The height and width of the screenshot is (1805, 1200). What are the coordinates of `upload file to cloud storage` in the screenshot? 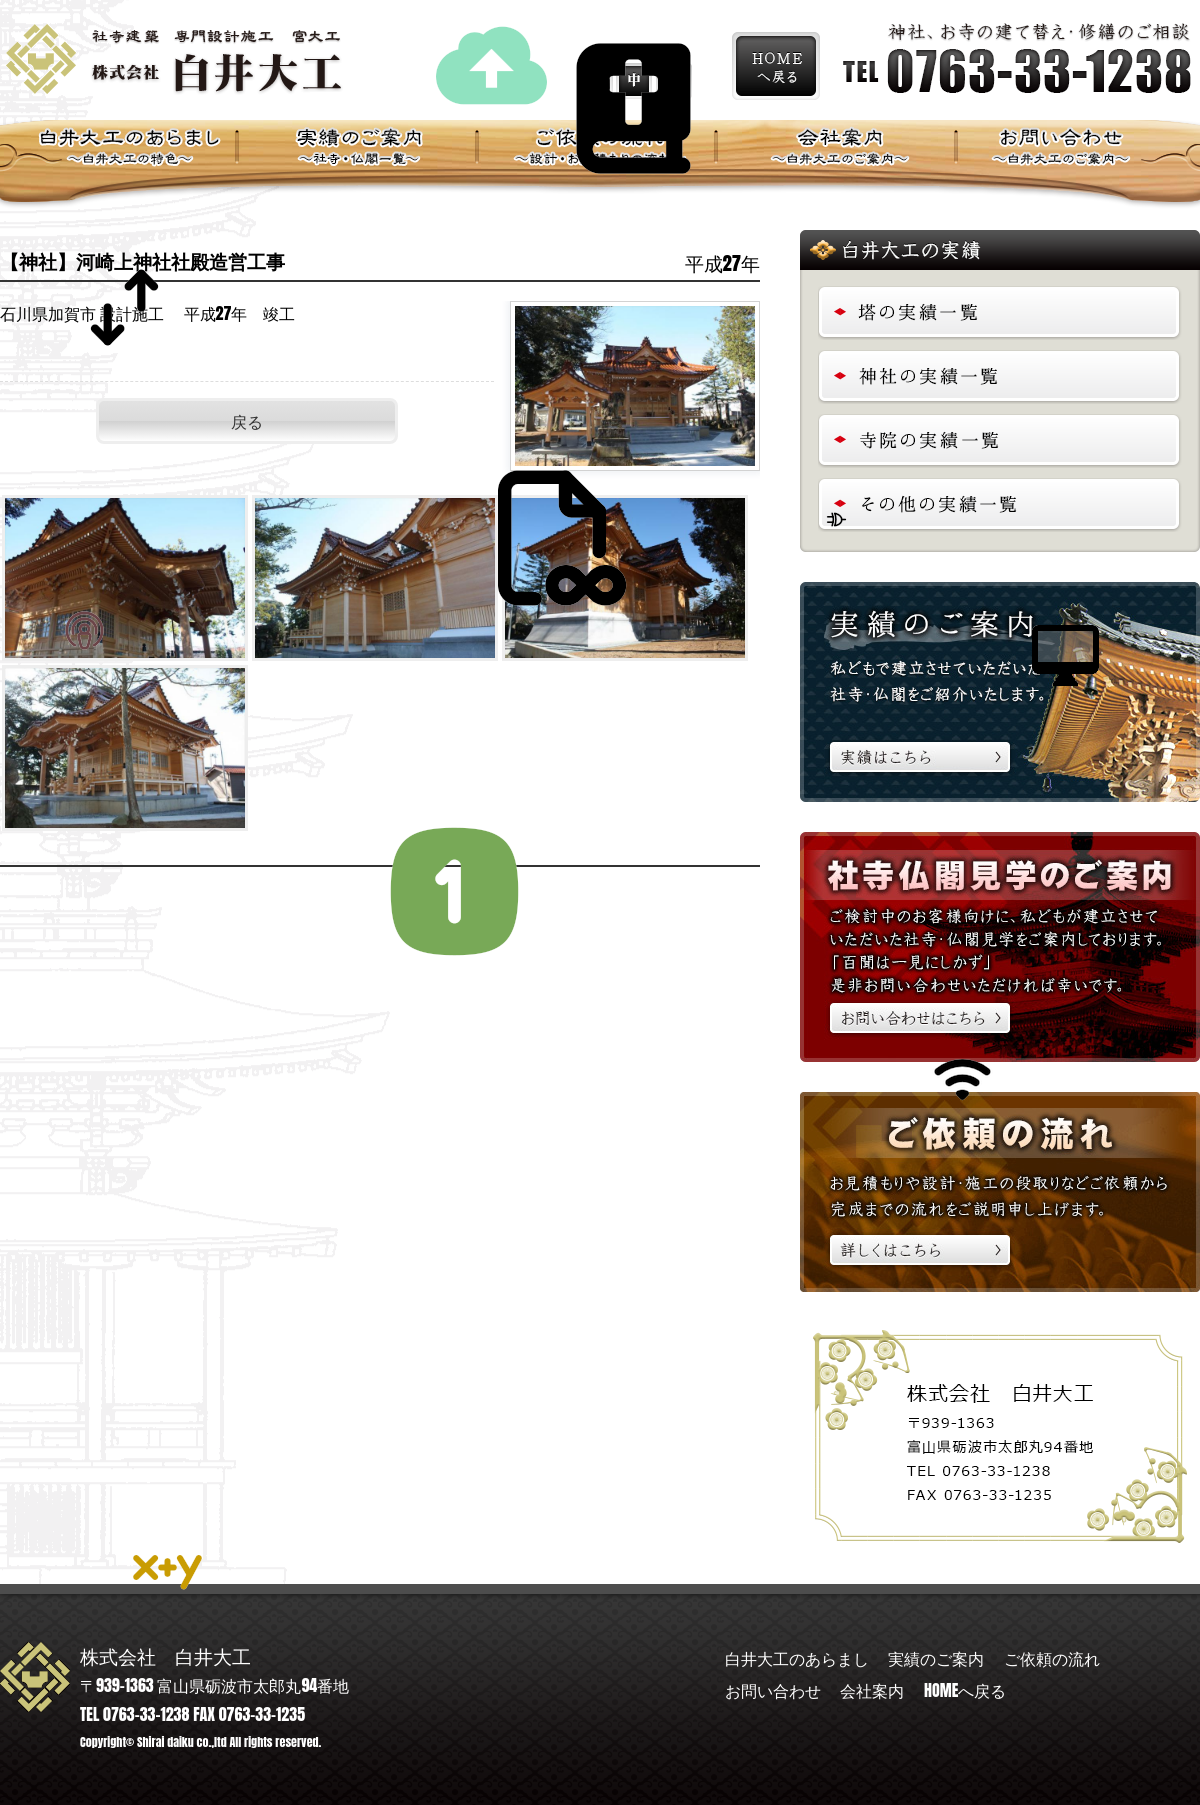 It's located at (491, 65).